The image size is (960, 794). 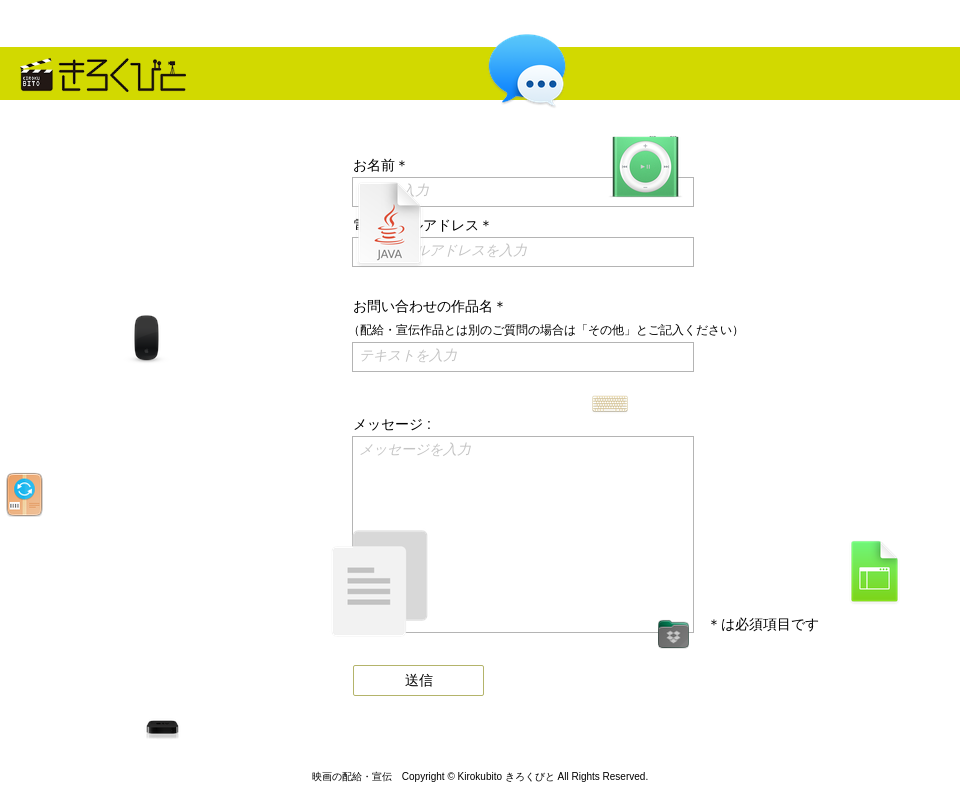 I want to click on indicates keyboard with yellow backlighting enabled, so click(x=610, y=404).